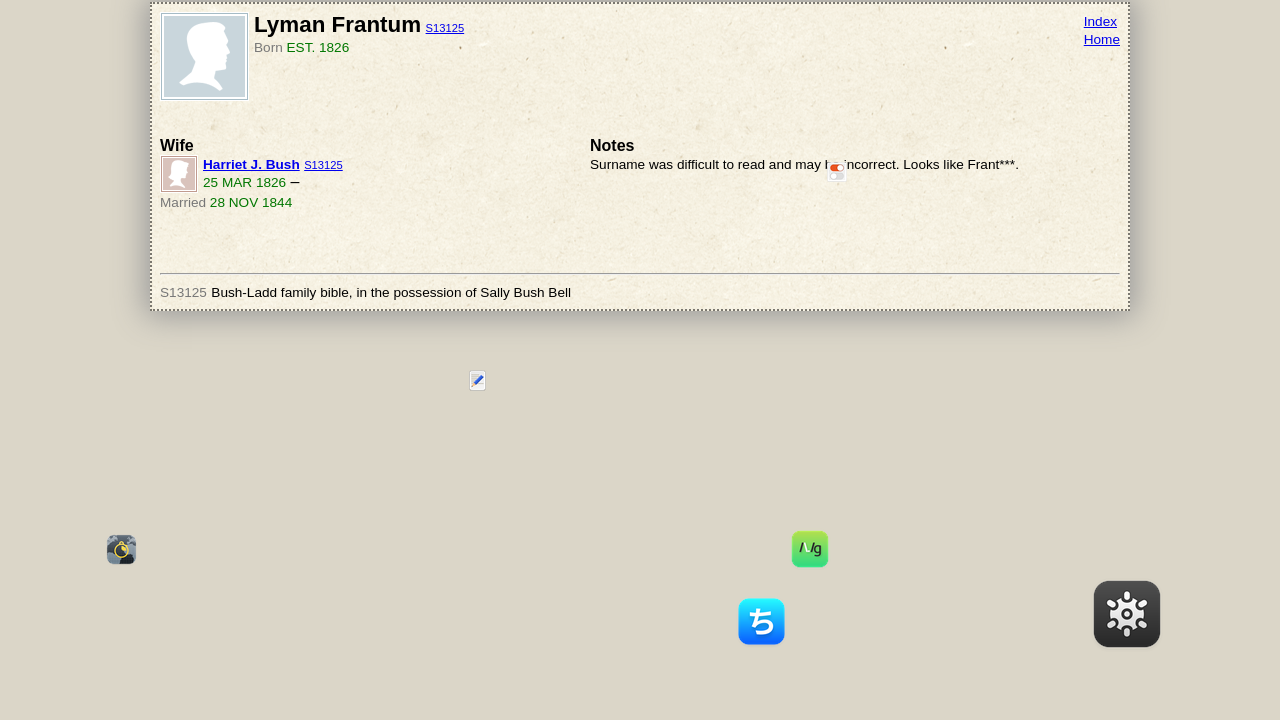  I want to click on manage browser cookie settings, so click(121, 549).